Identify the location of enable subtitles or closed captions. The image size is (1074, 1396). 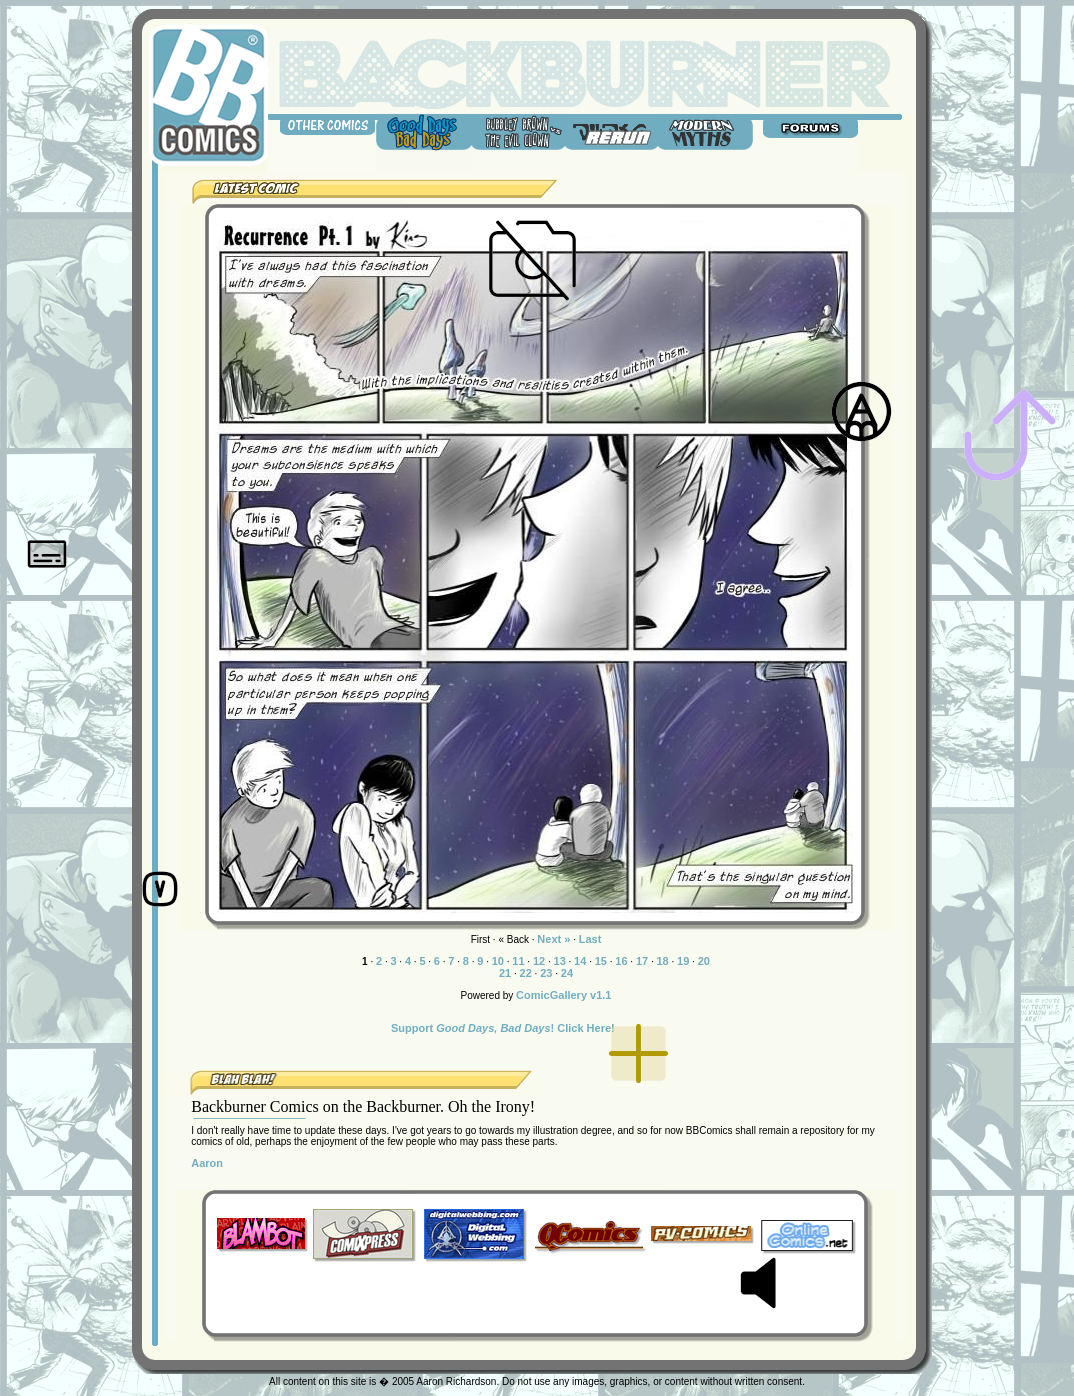
(47, 554).